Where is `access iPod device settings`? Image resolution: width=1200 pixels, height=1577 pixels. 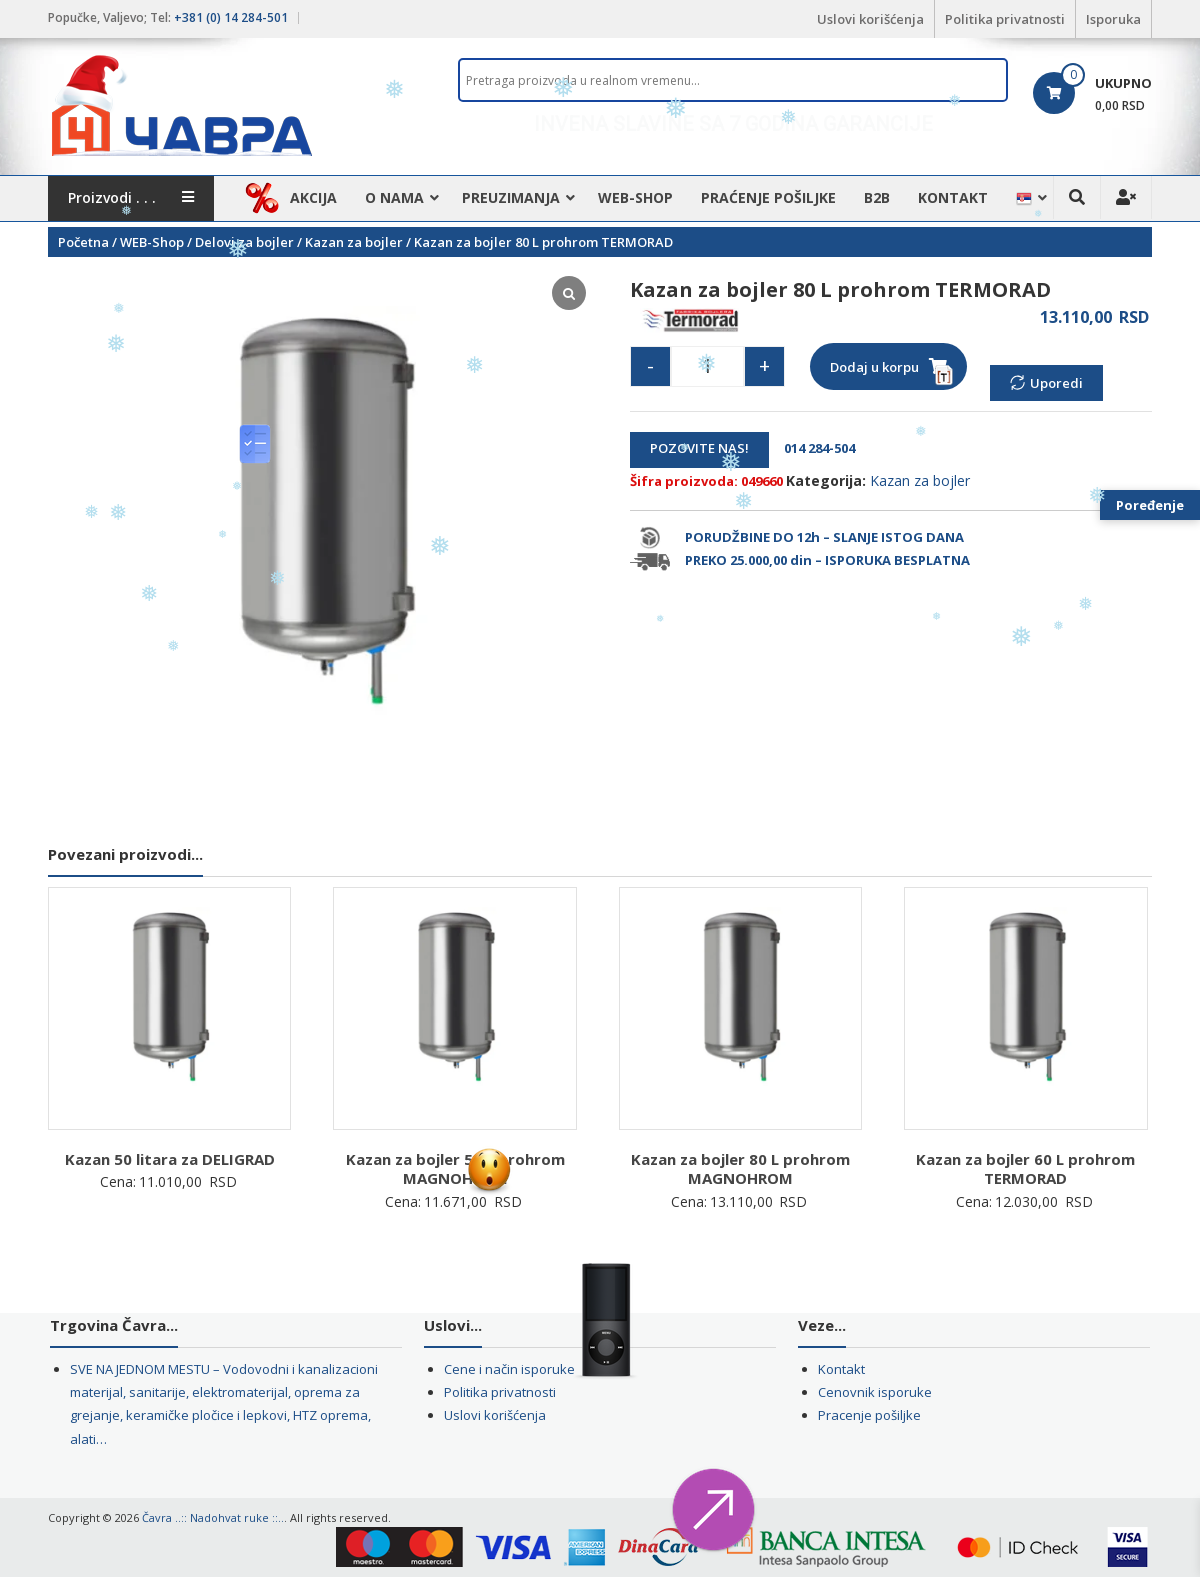
access iPod device settings is located at coordinates (605, 1321).